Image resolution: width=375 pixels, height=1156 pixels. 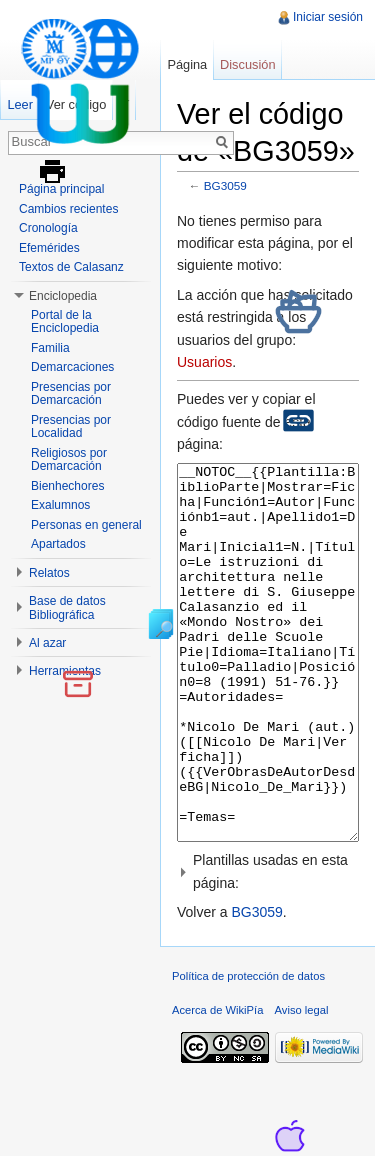 I want to click on apple company logo or branding element, so click(x=291, y=1138).